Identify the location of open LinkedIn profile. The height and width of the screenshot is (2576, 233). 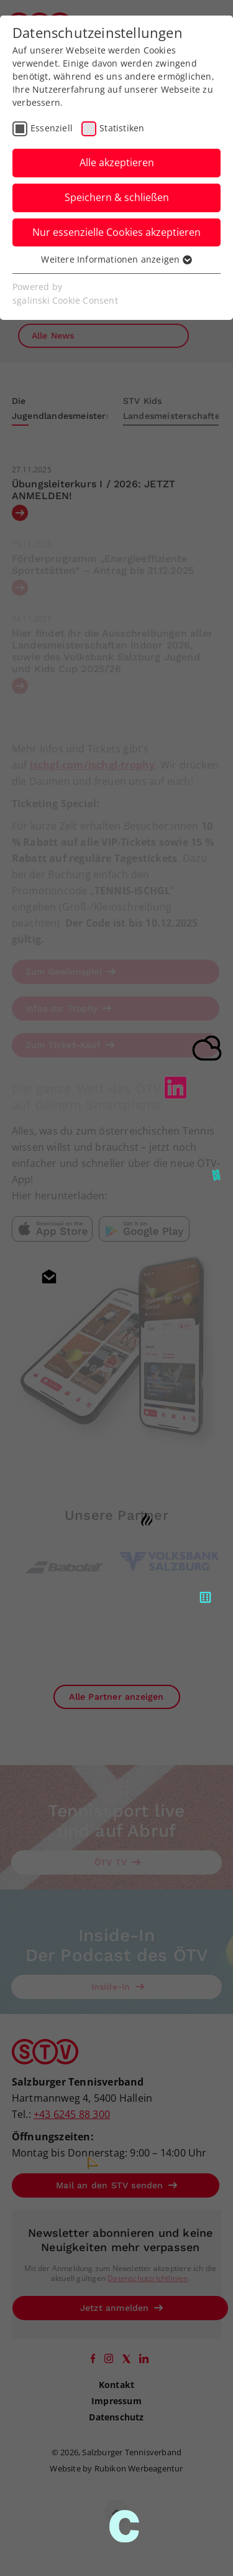
(175, 1087).